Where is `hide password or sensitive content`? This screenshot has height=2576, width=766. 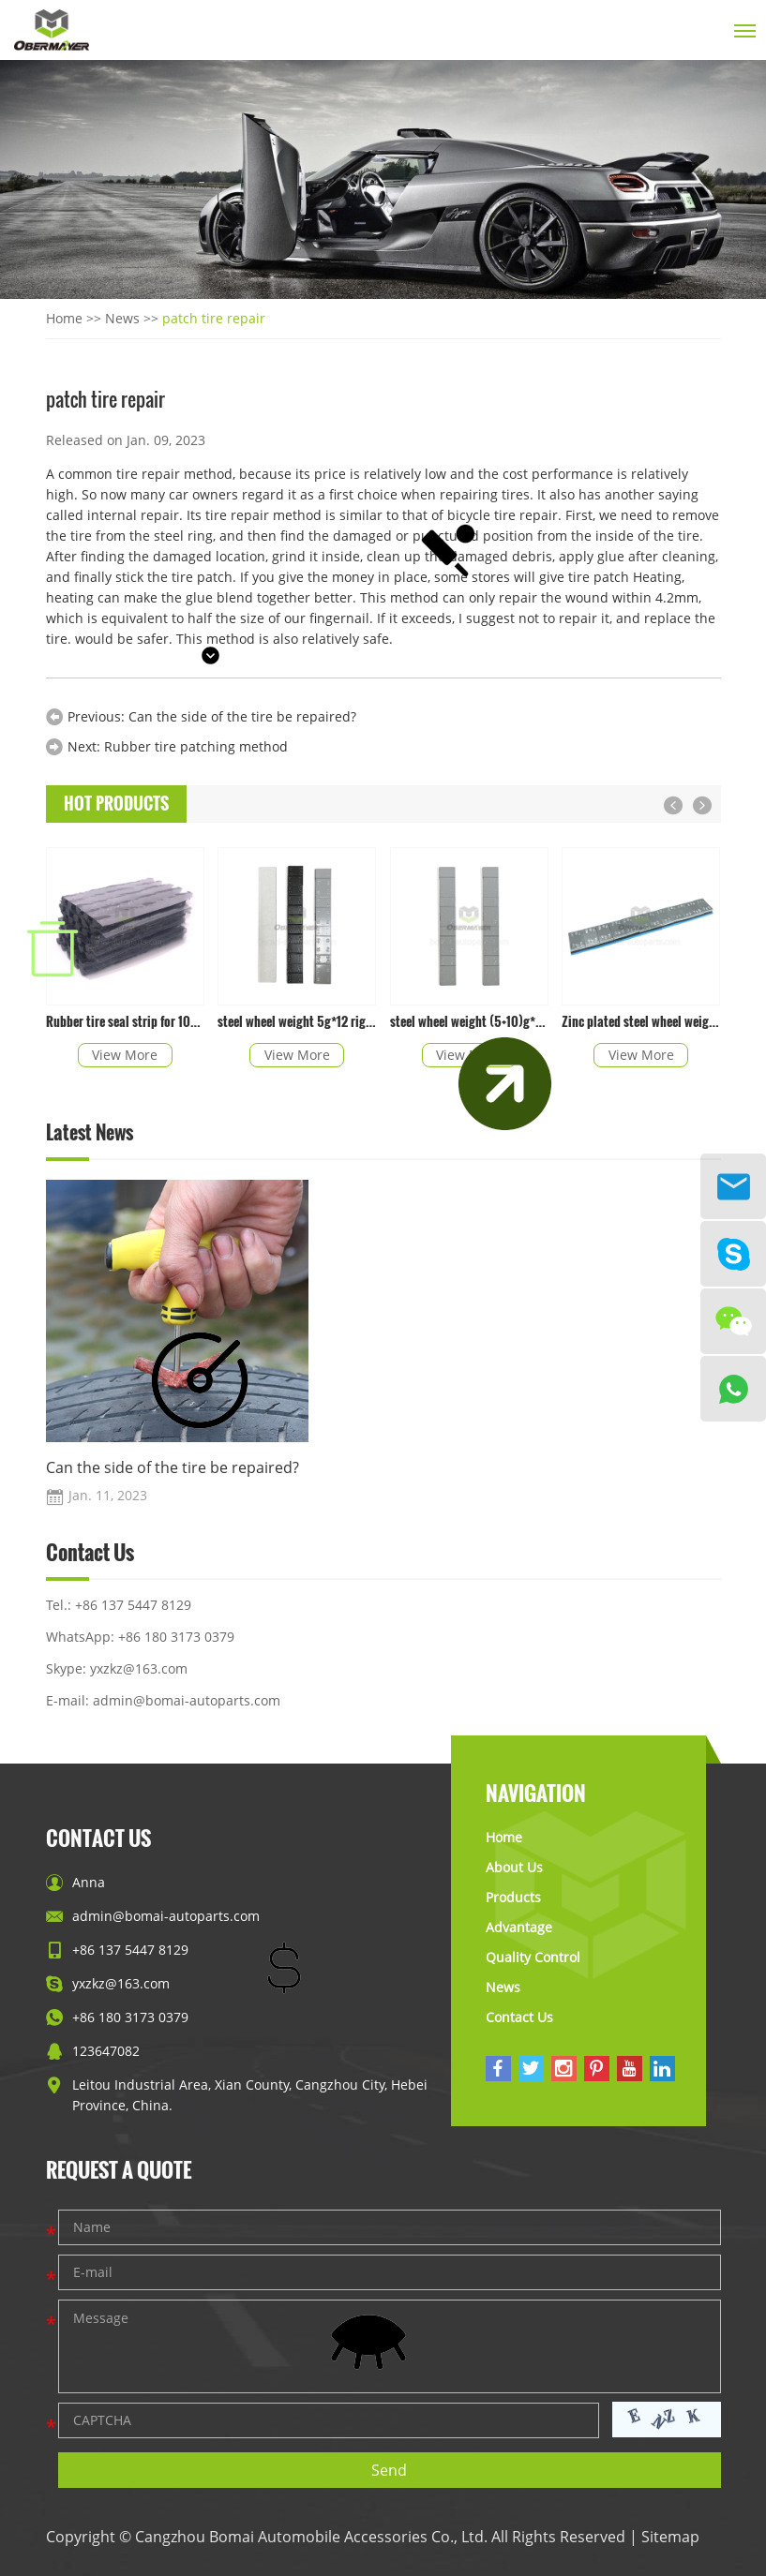 hide password or sensitive content is located at coordinates (368, 2344).